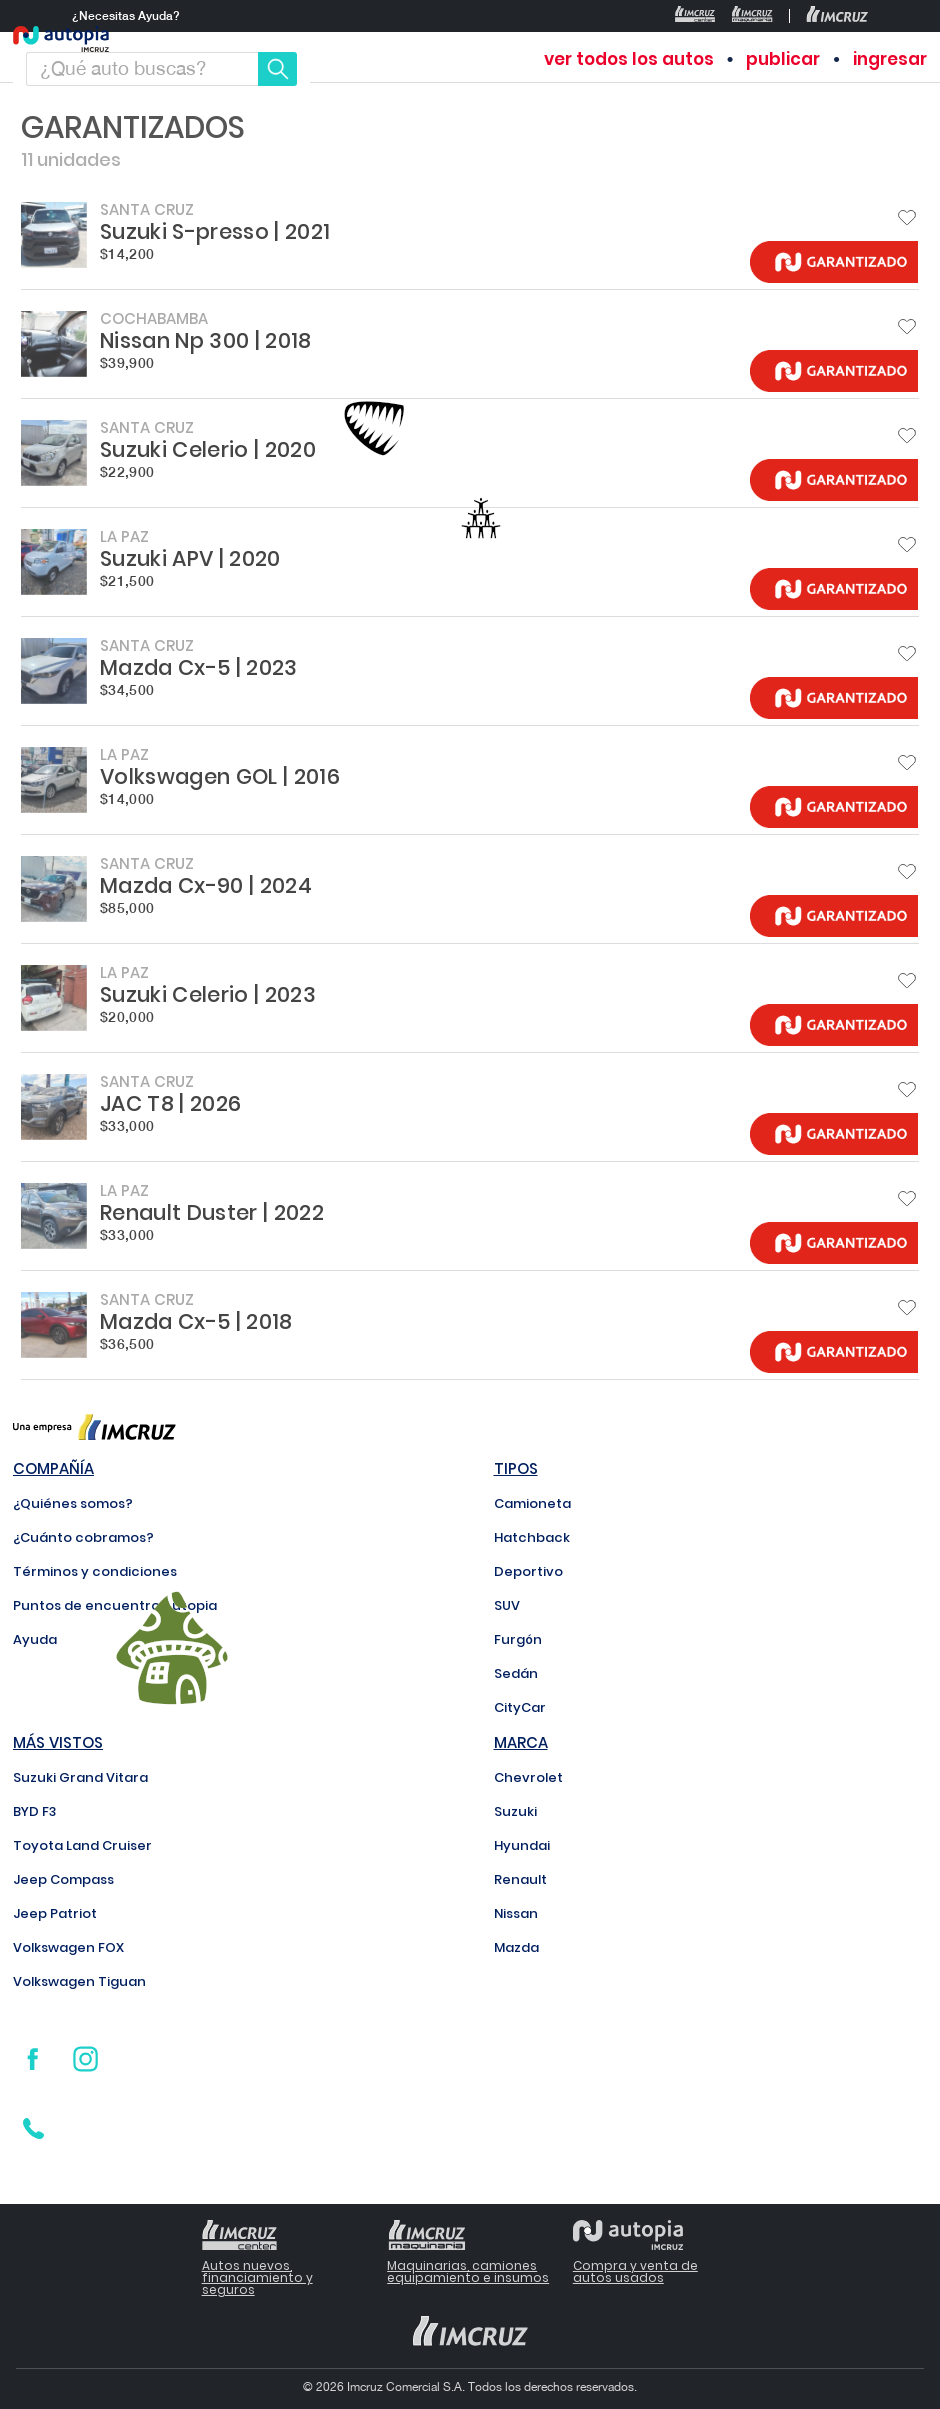 This screenshot has width=940, height=2409. Describe the element at coordinates (172, 1648) in the screenshot. I see `access fairy tale or fantasy-themed game content` at that location.